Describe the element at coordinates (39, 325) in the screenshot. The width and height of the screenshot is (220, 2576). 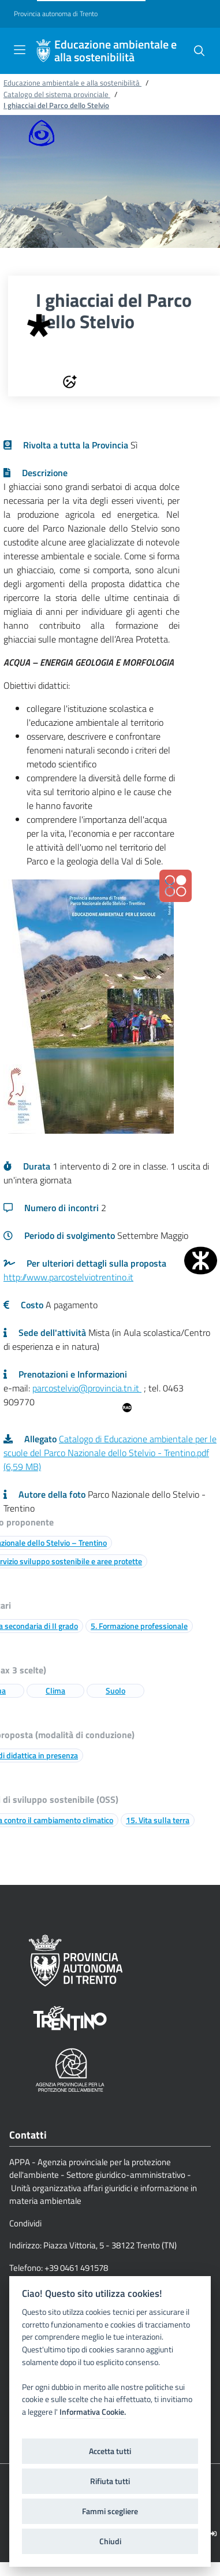
I see `diaspora social network logo` at that location.